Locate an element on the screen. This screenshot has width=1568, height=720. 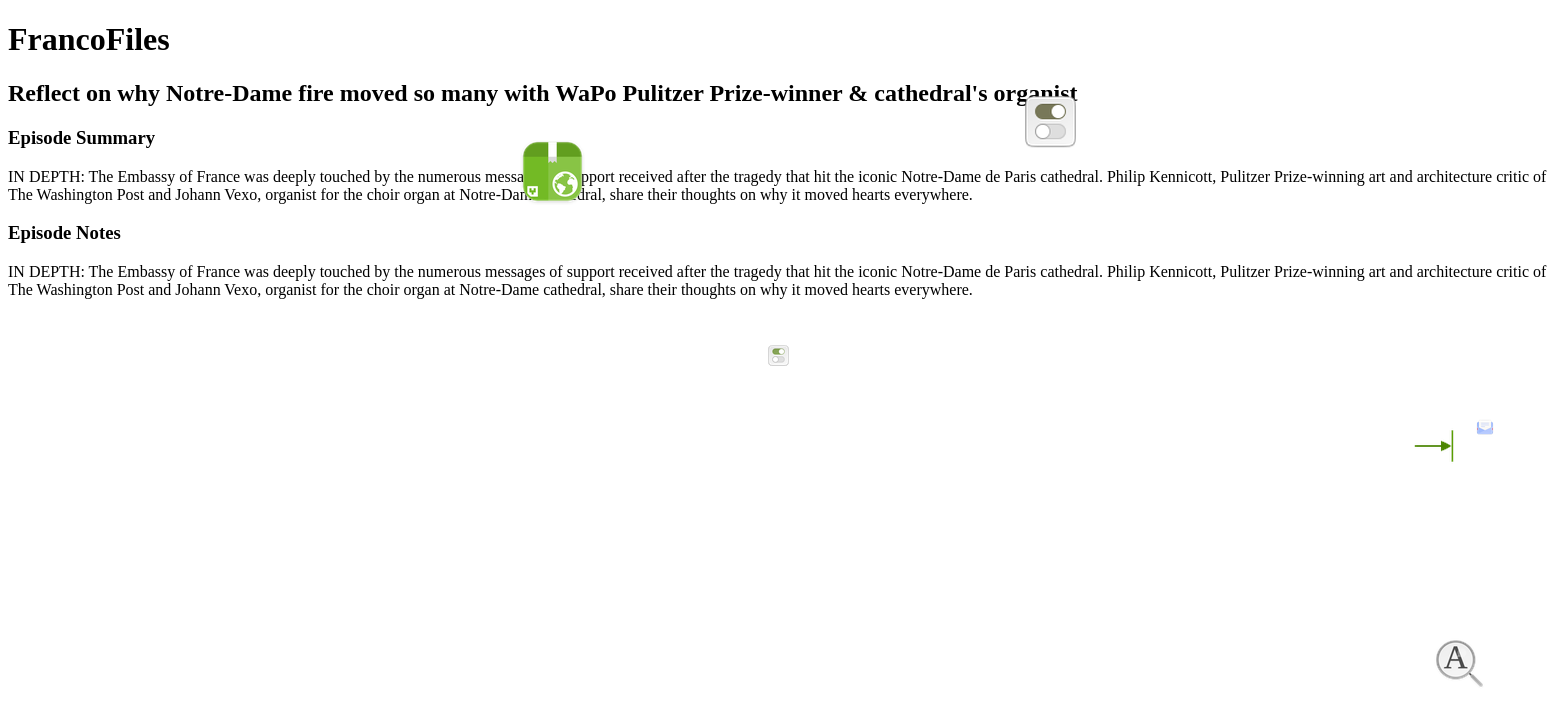
jump to the last item in a list is located at coordinates (1434, 446).